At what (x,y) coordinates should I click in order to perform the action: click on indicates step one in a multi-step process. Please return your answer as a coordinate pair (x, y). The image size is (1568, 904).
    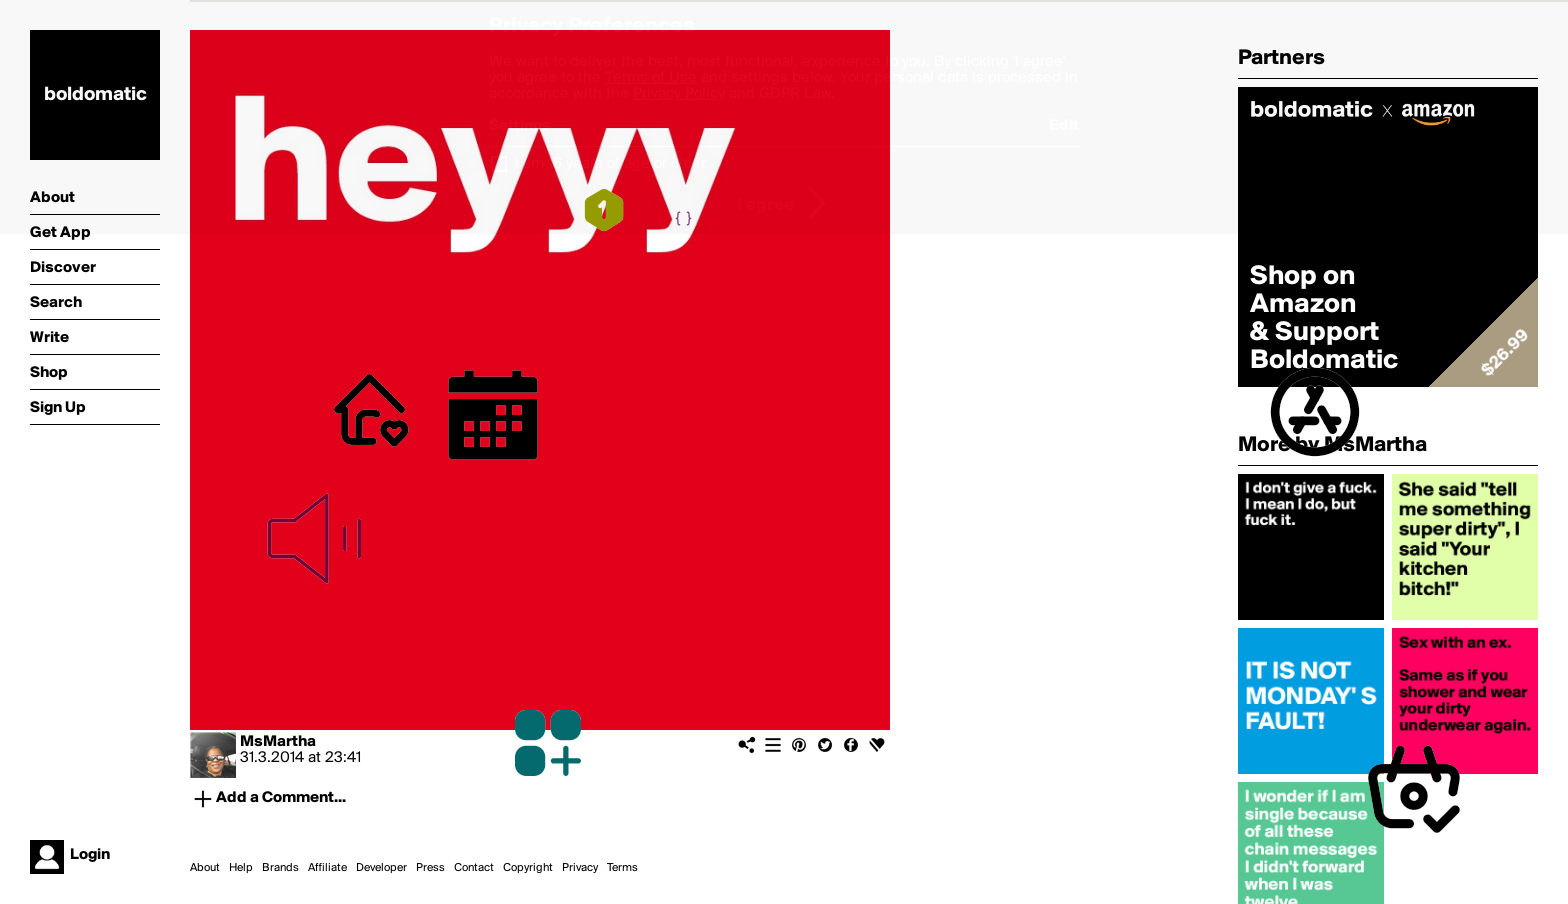
    Looking at the image, I should click on (604, 210).